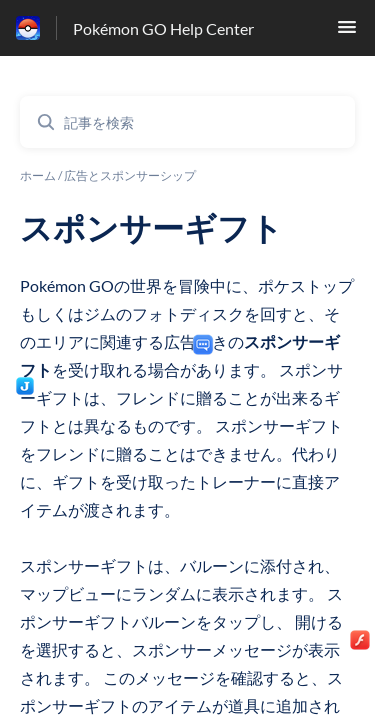 This screenshot has height=720, width=375. What do you see at coordinates (360, 640) in the screenshot?
I see `open Adobe Flash Player` at bounding box center [360, 640].